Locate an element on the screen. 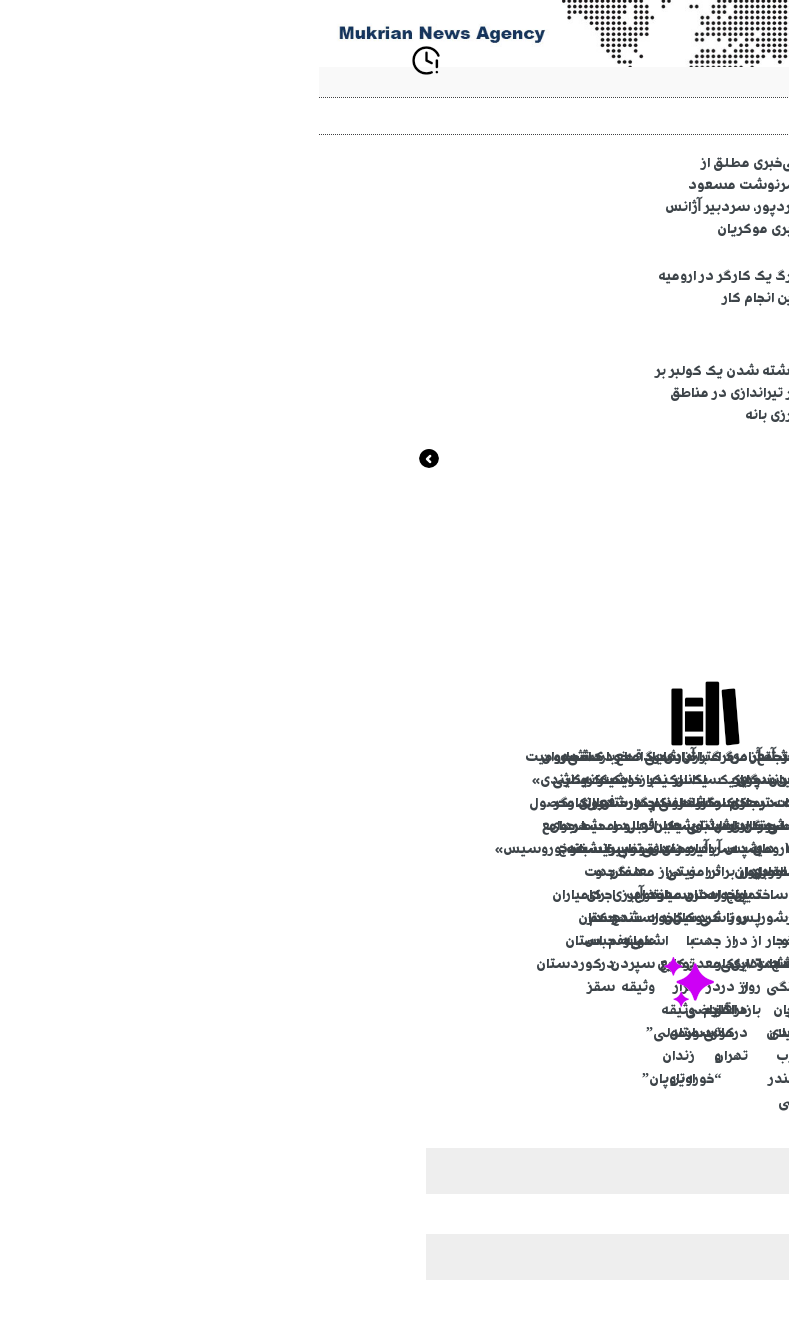 Image resolution: width=789 pixels, height=1328 pixels. time-sensitive alert or deadline warning is located at coordinates (426, 60).